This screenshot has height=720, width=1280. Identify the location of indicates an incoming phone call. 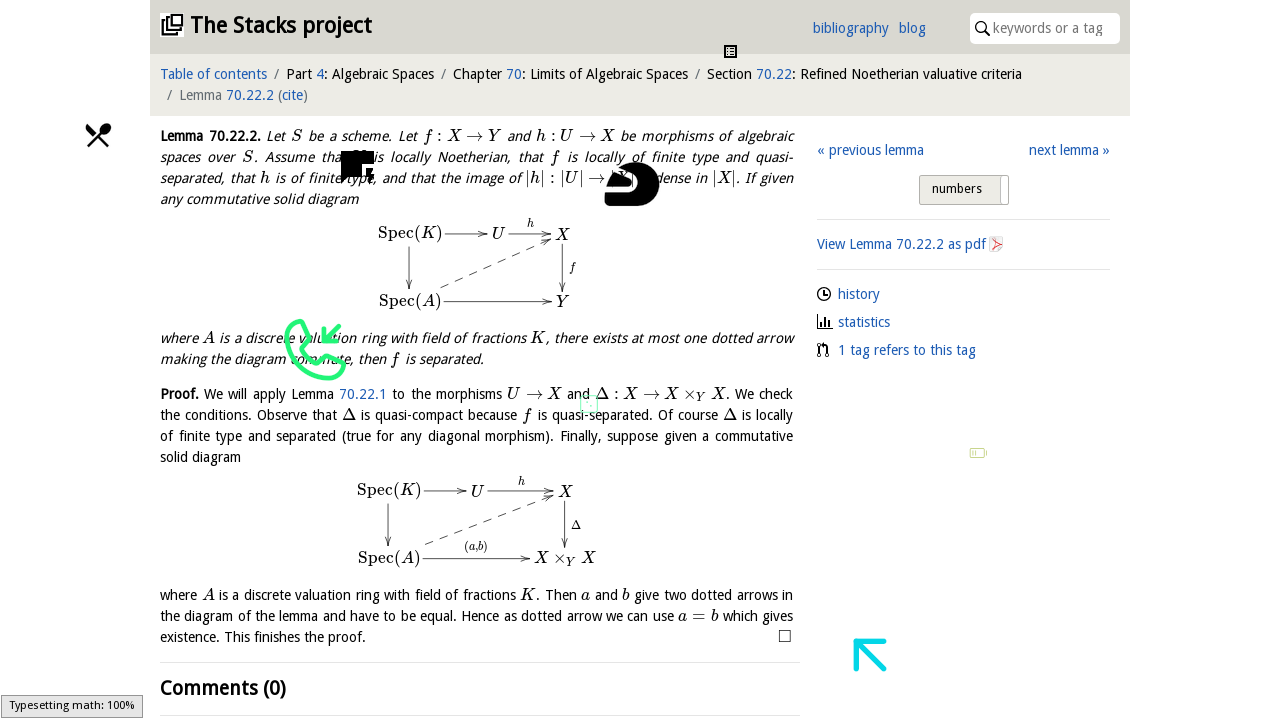
(316, 348).